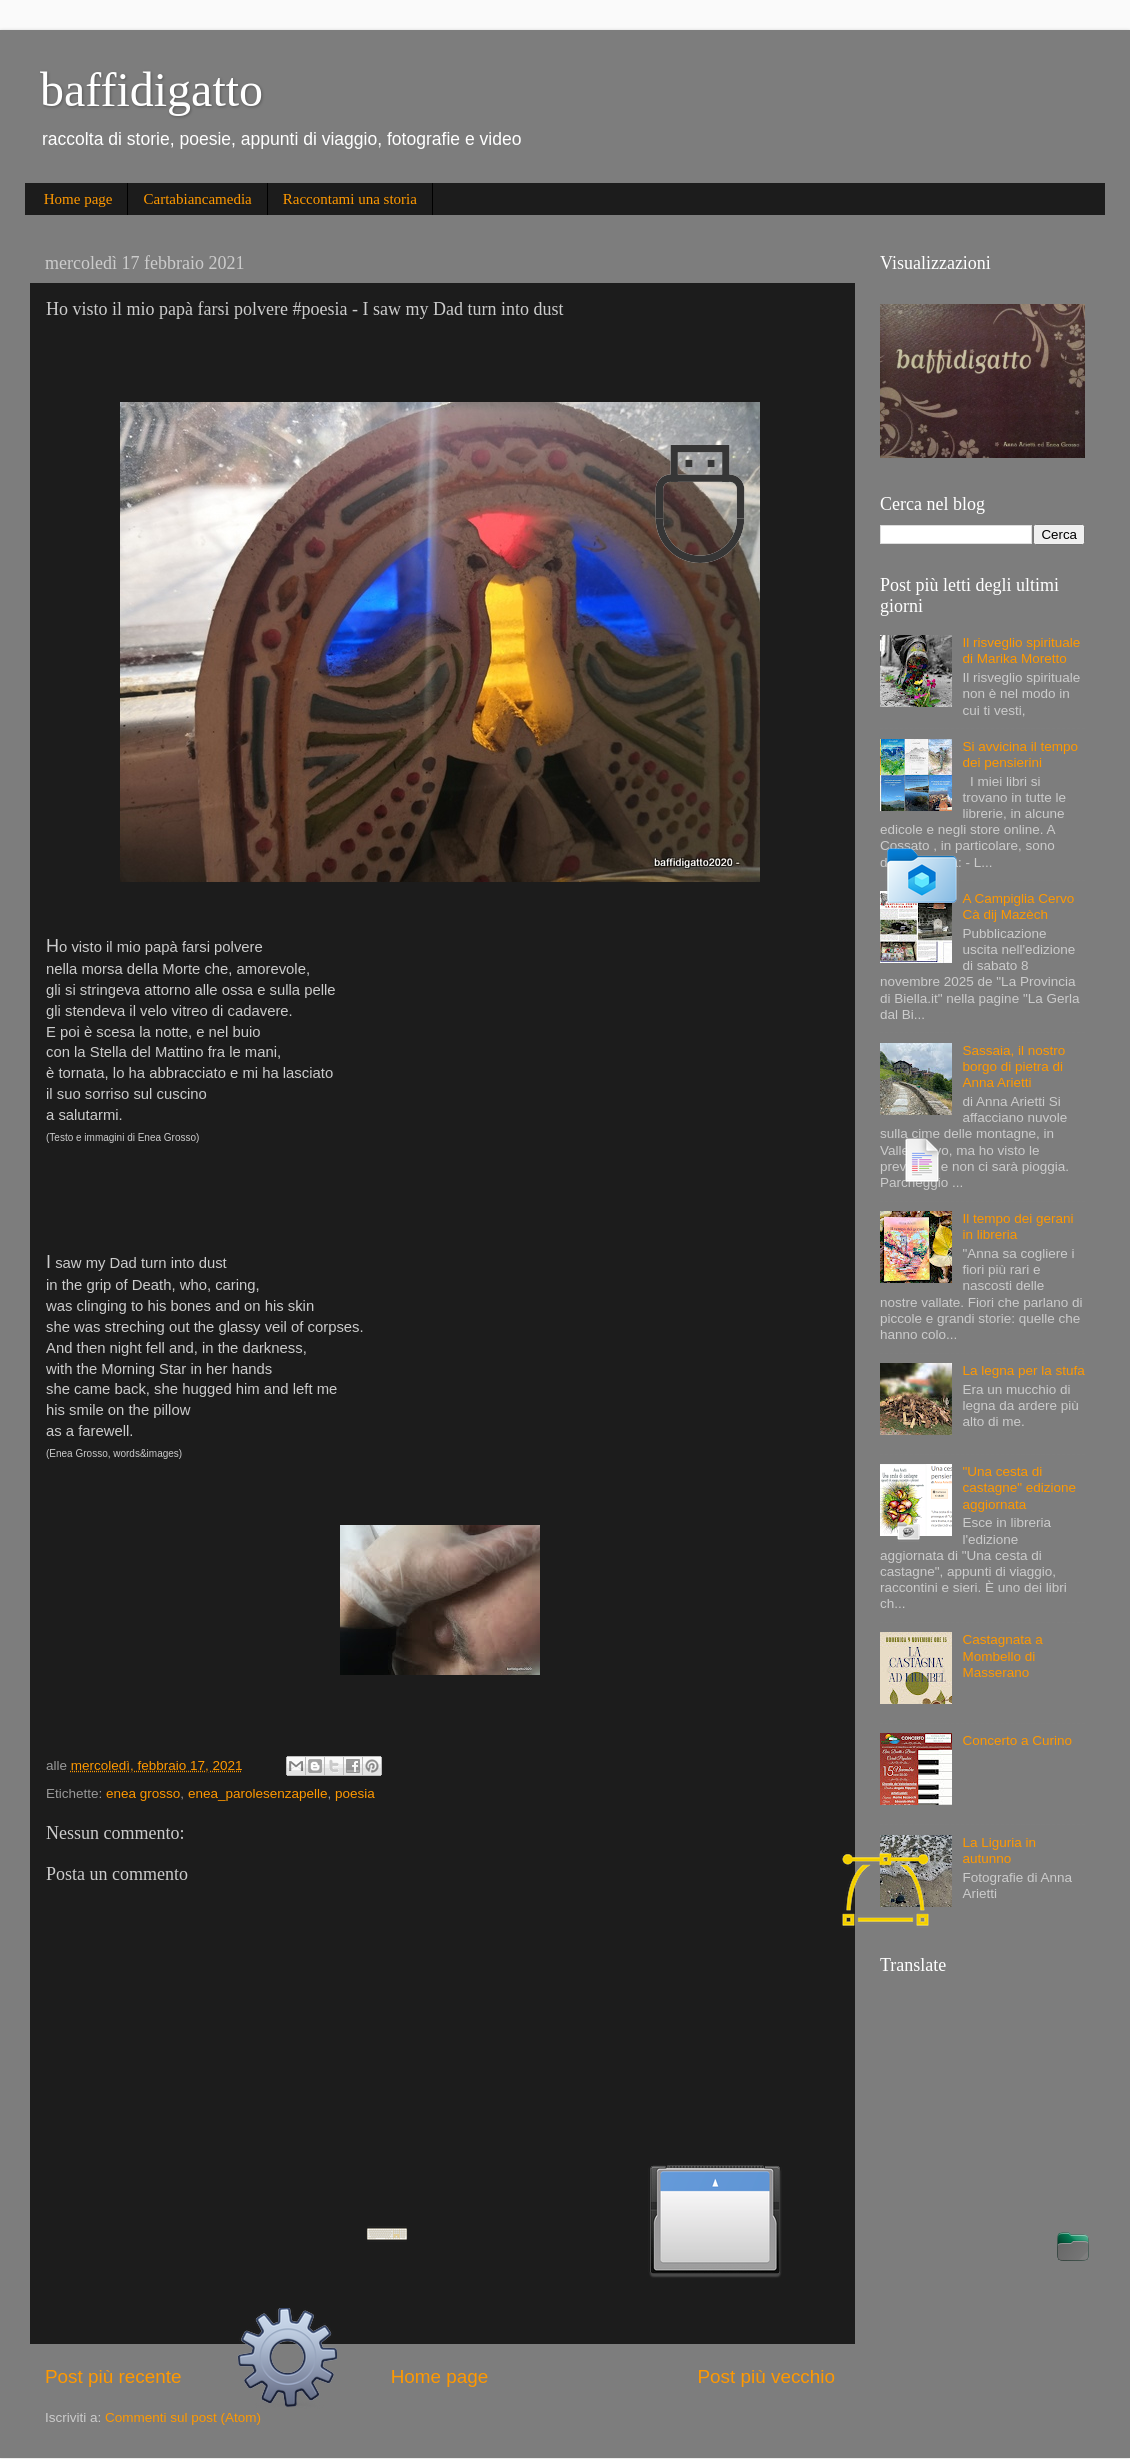  I want to click on access connected USB drive, so click(700, 504).